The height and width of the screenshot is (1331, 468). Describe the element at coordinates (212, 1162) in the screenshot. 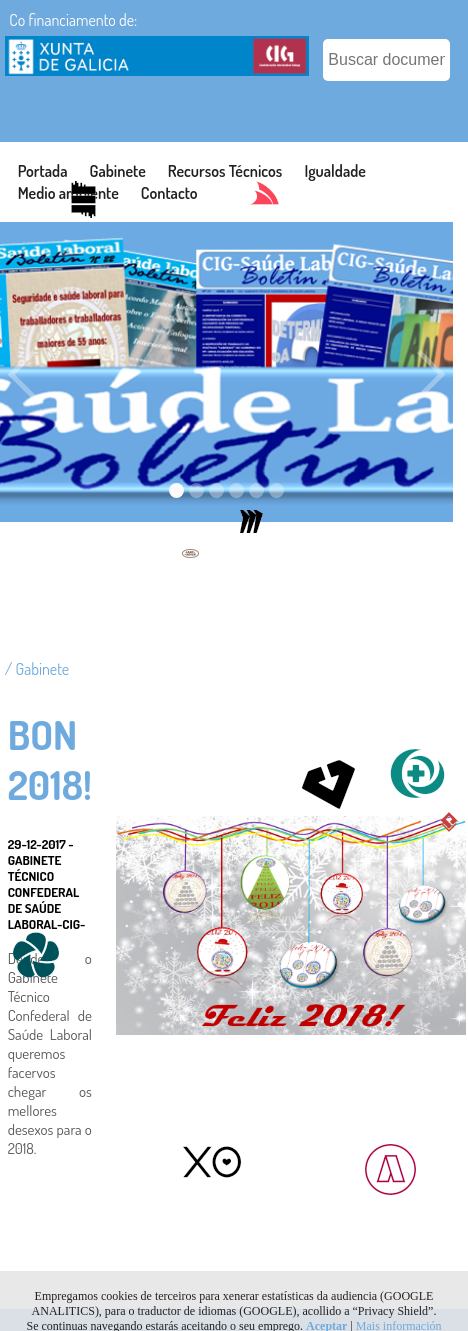

I see `xo brand logo` at that location.